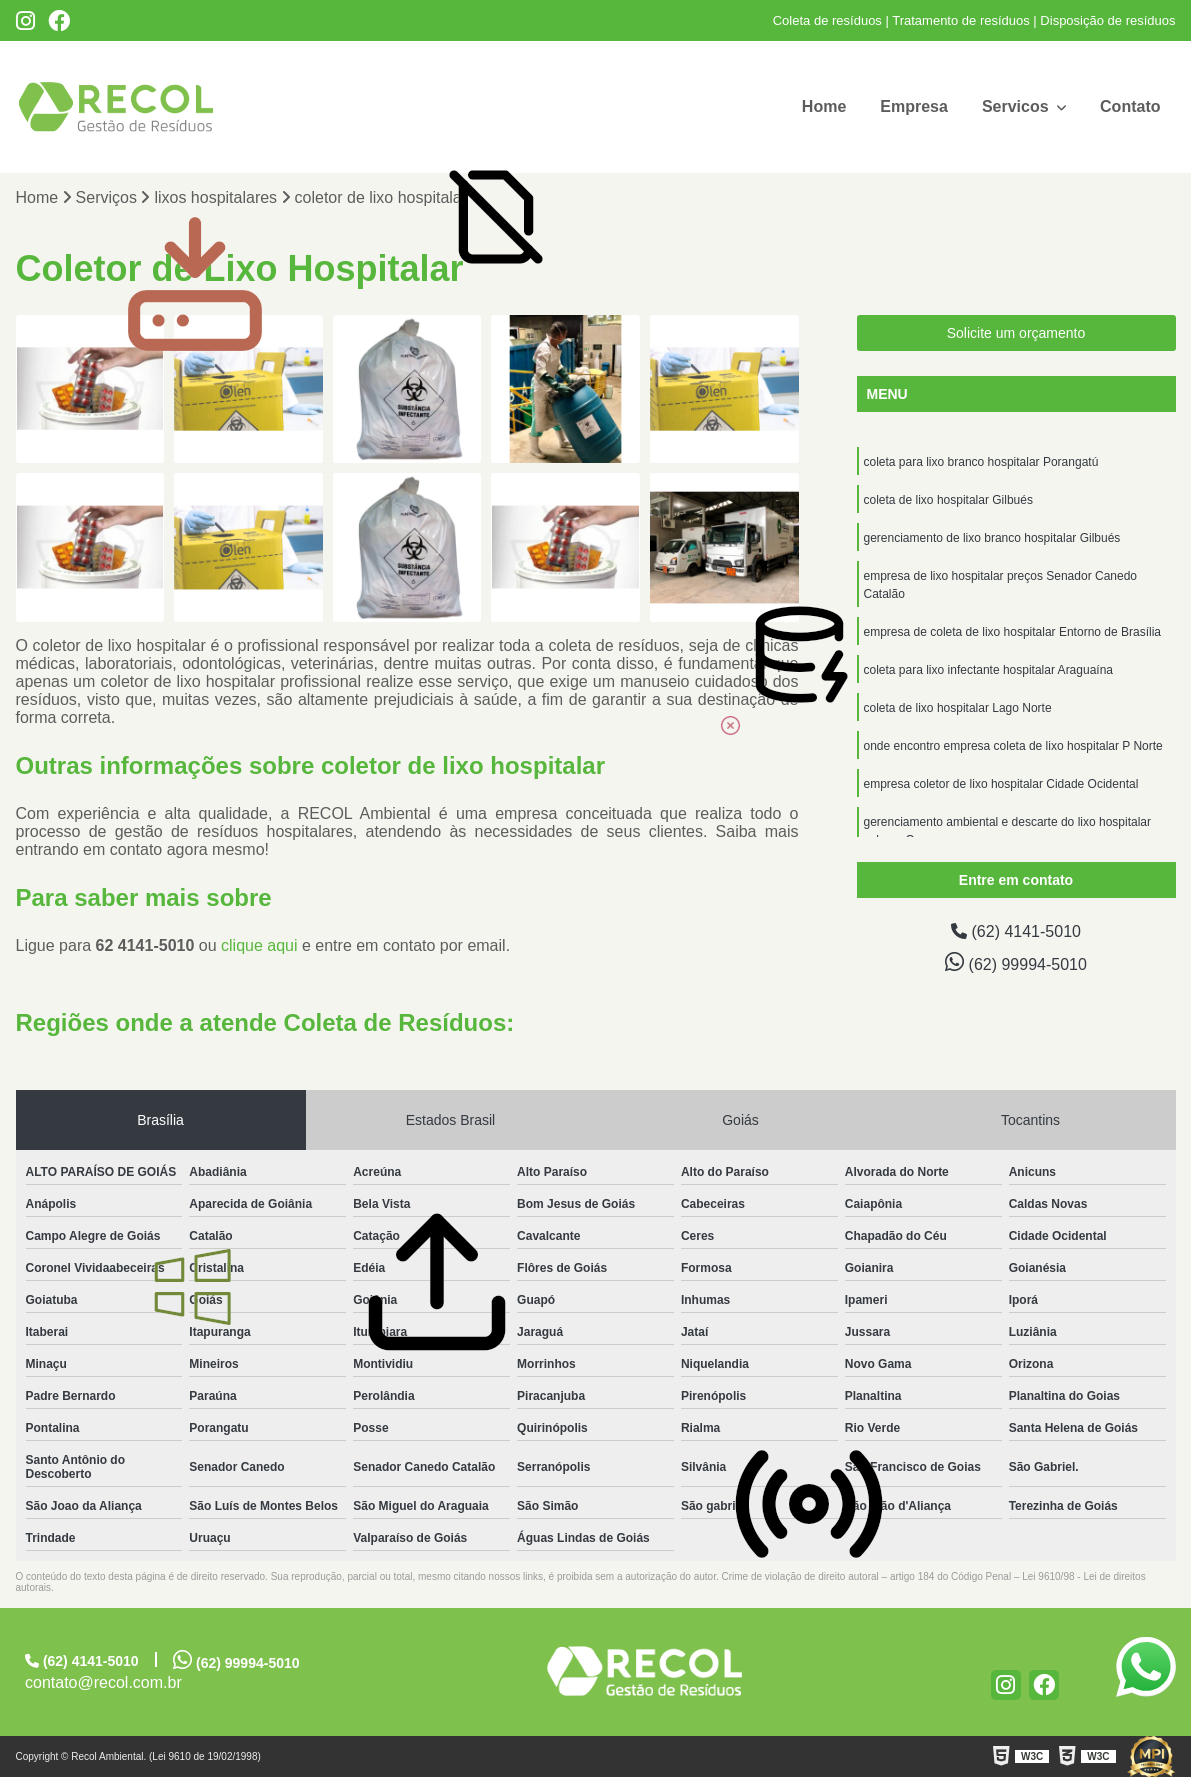 The height and width of the screenshot is (1777, 1191). I want to click on file unavailable or inaccessible, so click(496, 217).